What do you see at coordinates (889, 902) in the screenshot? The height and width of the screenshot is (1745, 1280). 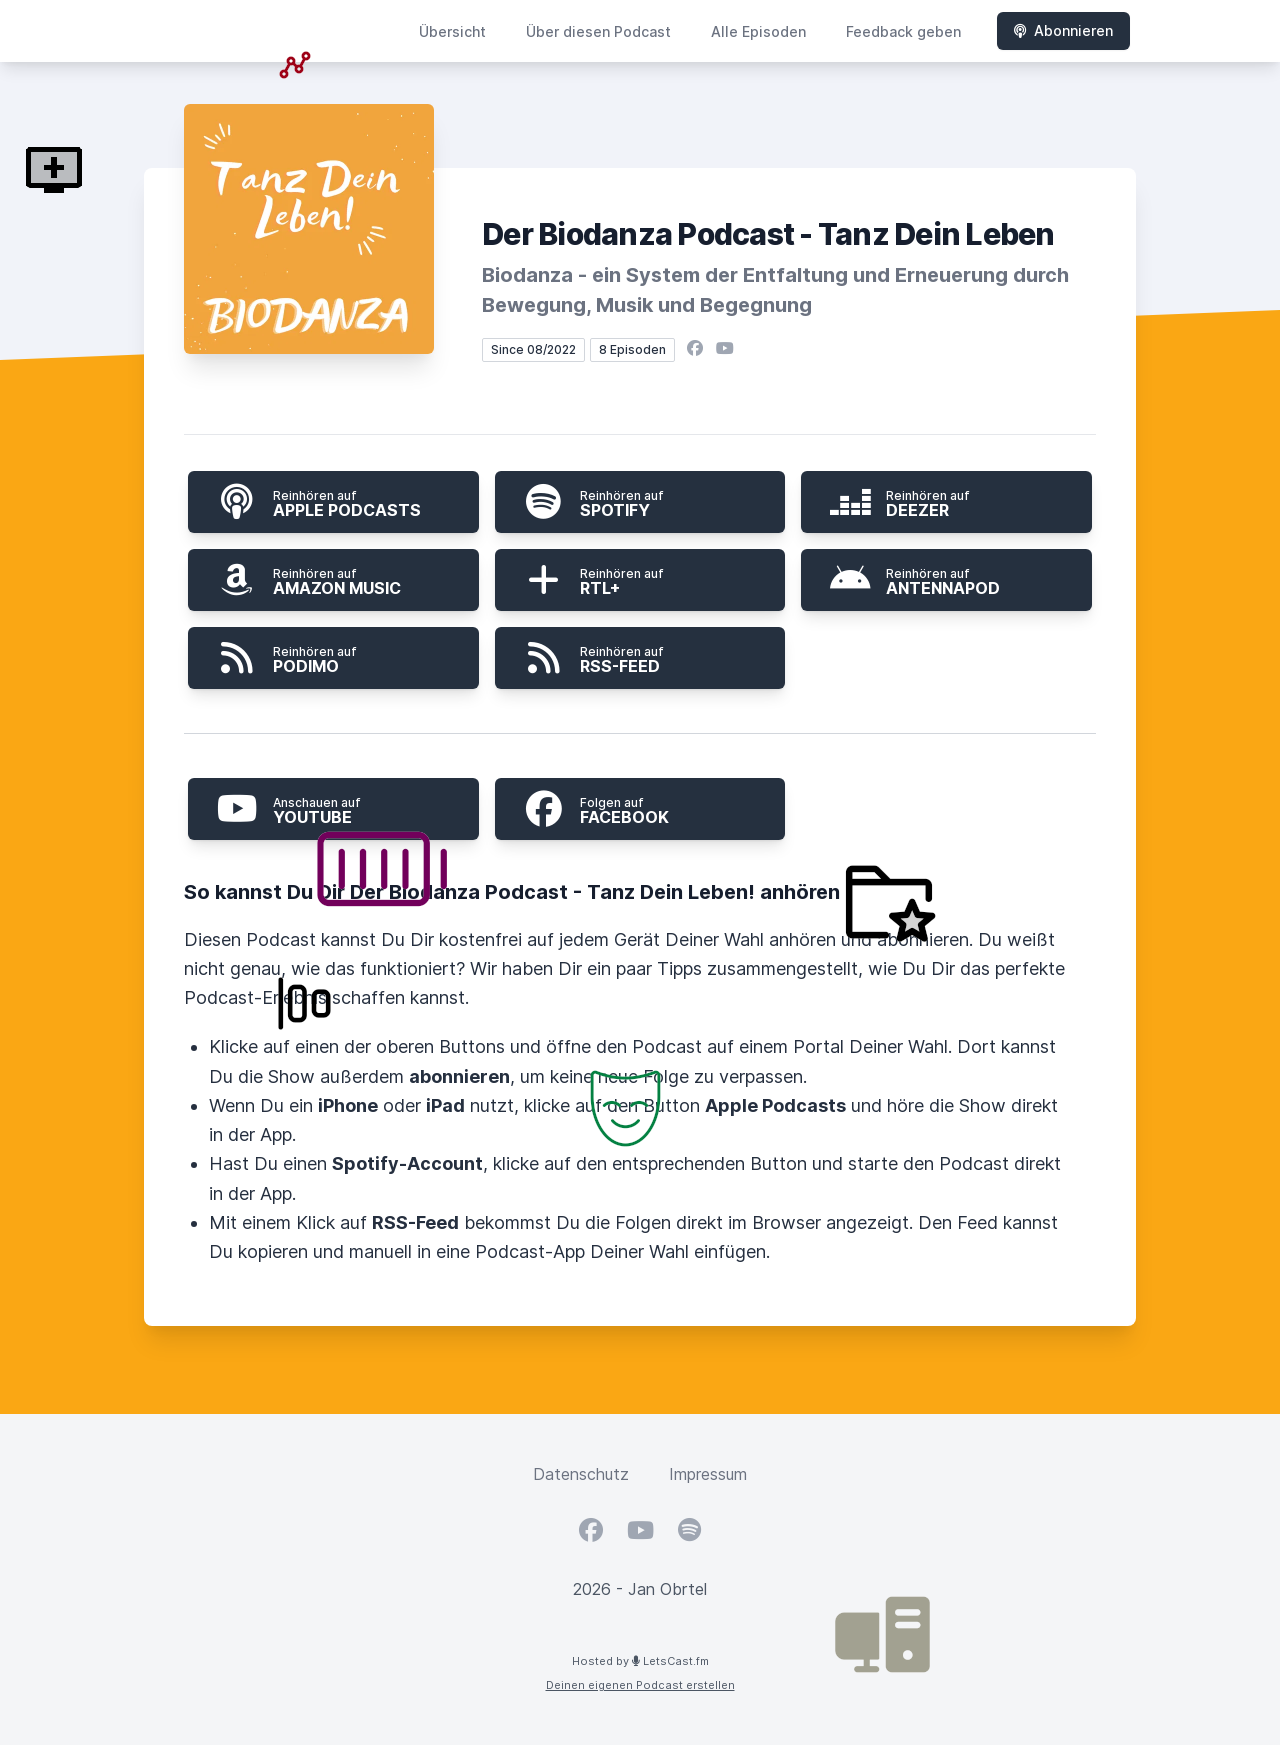 I see `access your starred or favorite folder` at bounding box center [889, 902].